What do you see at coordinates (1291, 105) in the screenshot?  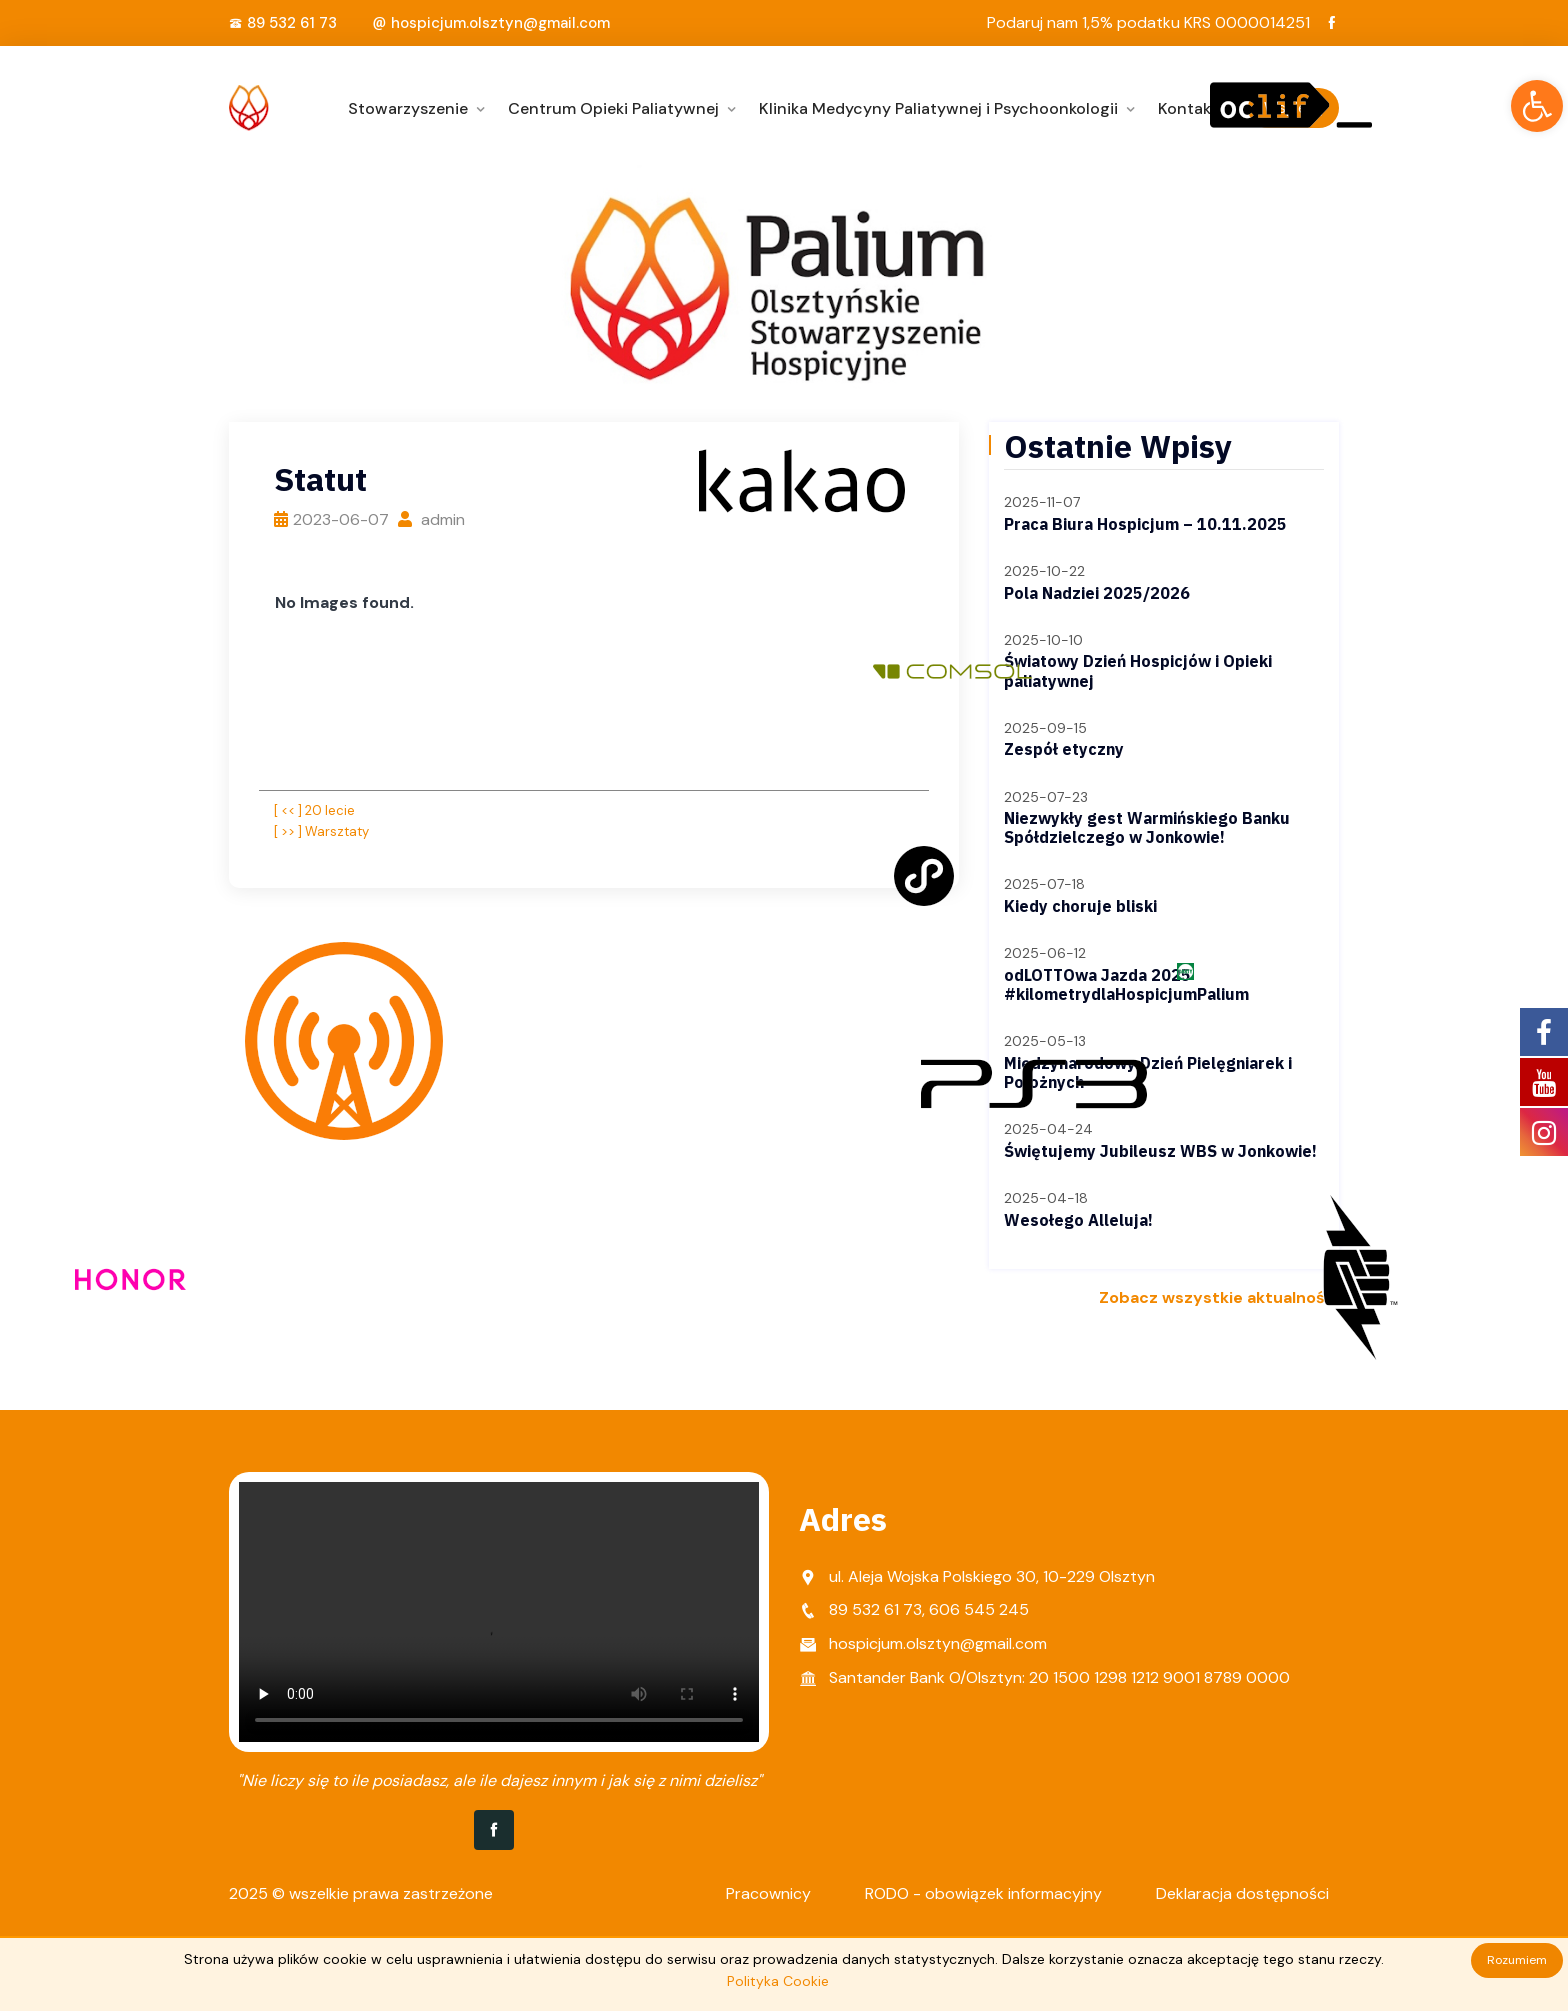 I see `oclif command-line framework logo` at bounding box center [1291, 105].